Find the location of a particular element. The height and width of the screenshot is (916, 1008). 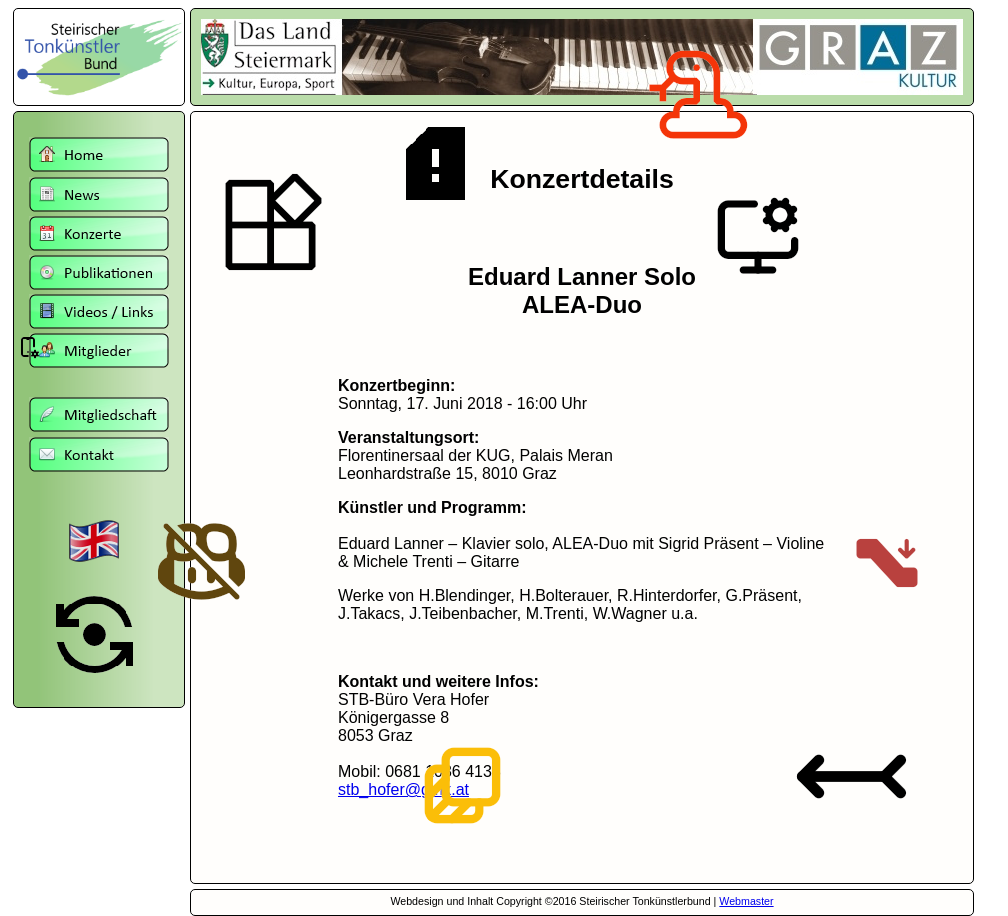

sd card error or storage issue detected is located at coordinates (435, 163).